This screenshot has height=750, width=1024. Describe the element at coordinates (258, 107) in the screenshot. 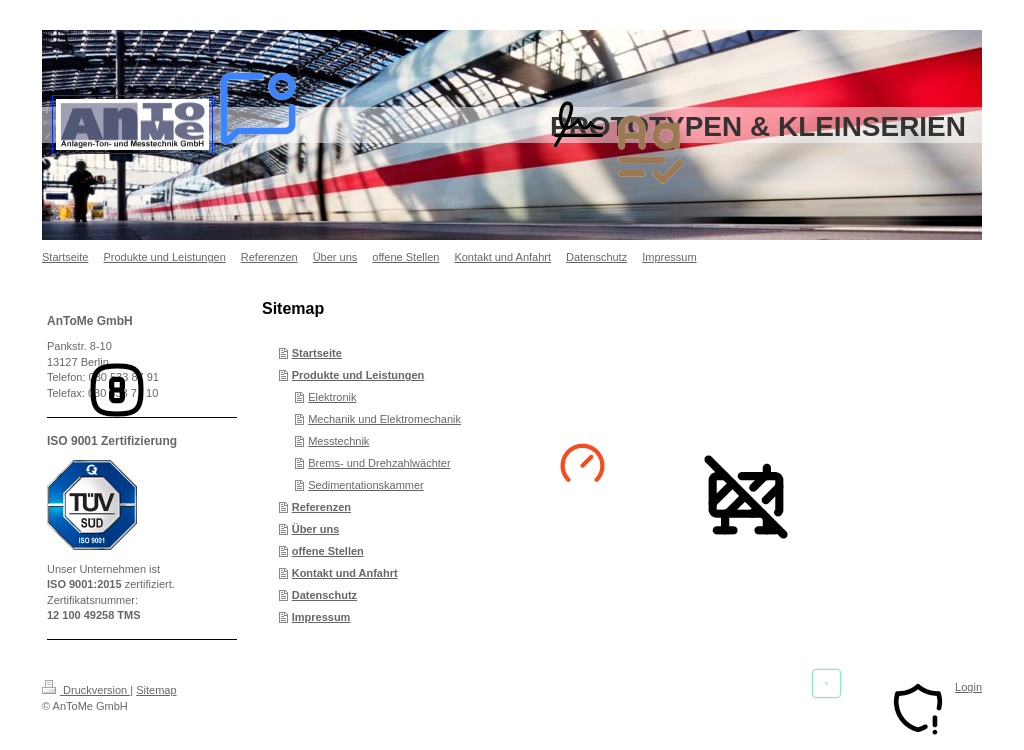

I see `new unread message notification` at that location.